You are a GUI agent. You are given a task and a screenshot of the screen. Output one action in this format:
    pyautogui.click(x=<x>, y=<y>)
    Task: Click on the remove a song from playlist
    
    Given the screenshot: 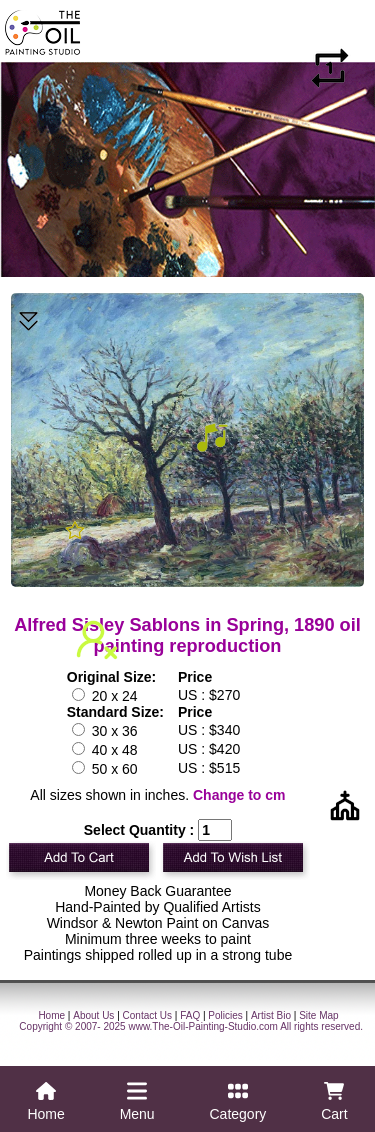 What is the action you would take?
    pyautogui.click(x=213, y=437)
    